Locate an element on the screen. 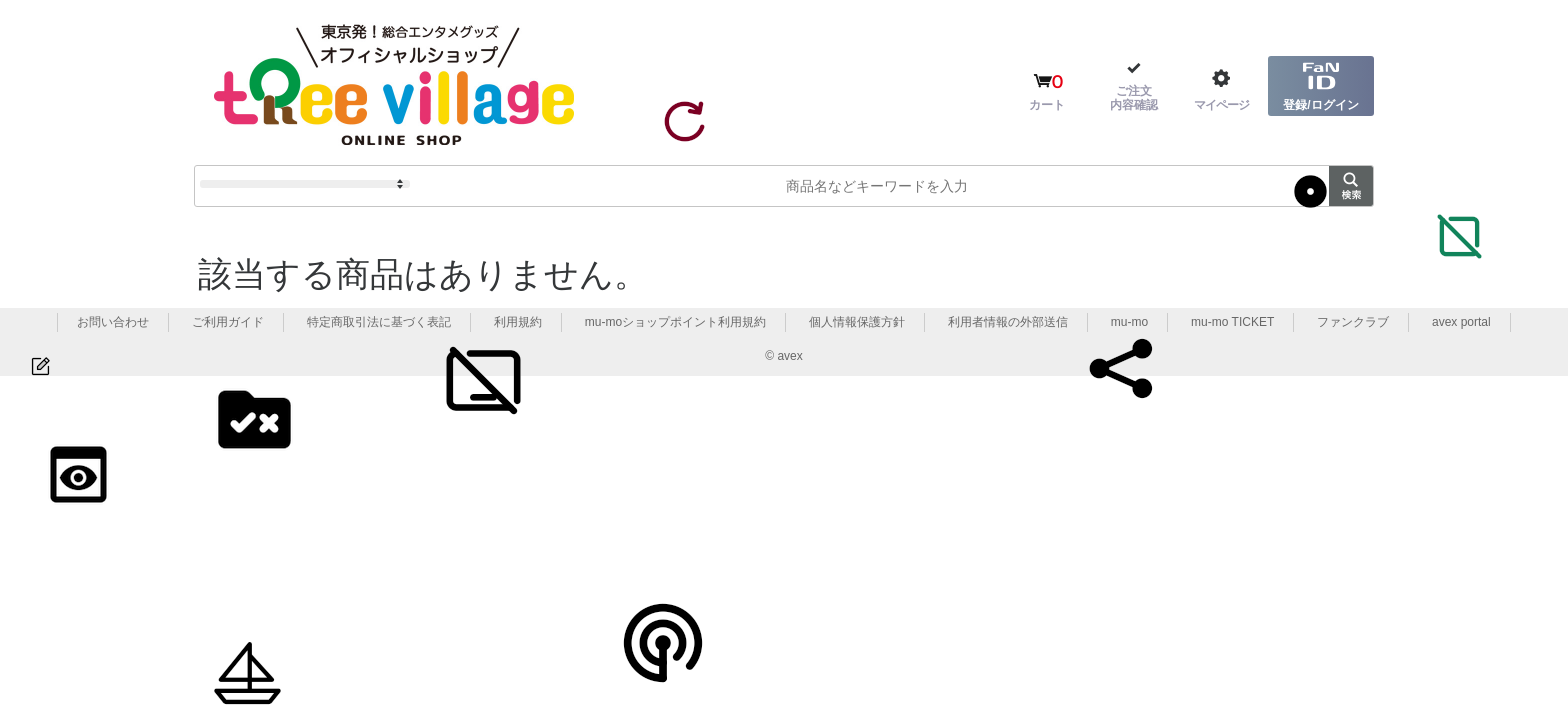 The width and height of the screenshot is (1568, 720). preview content before publishing is located at coordinates (78, 474).